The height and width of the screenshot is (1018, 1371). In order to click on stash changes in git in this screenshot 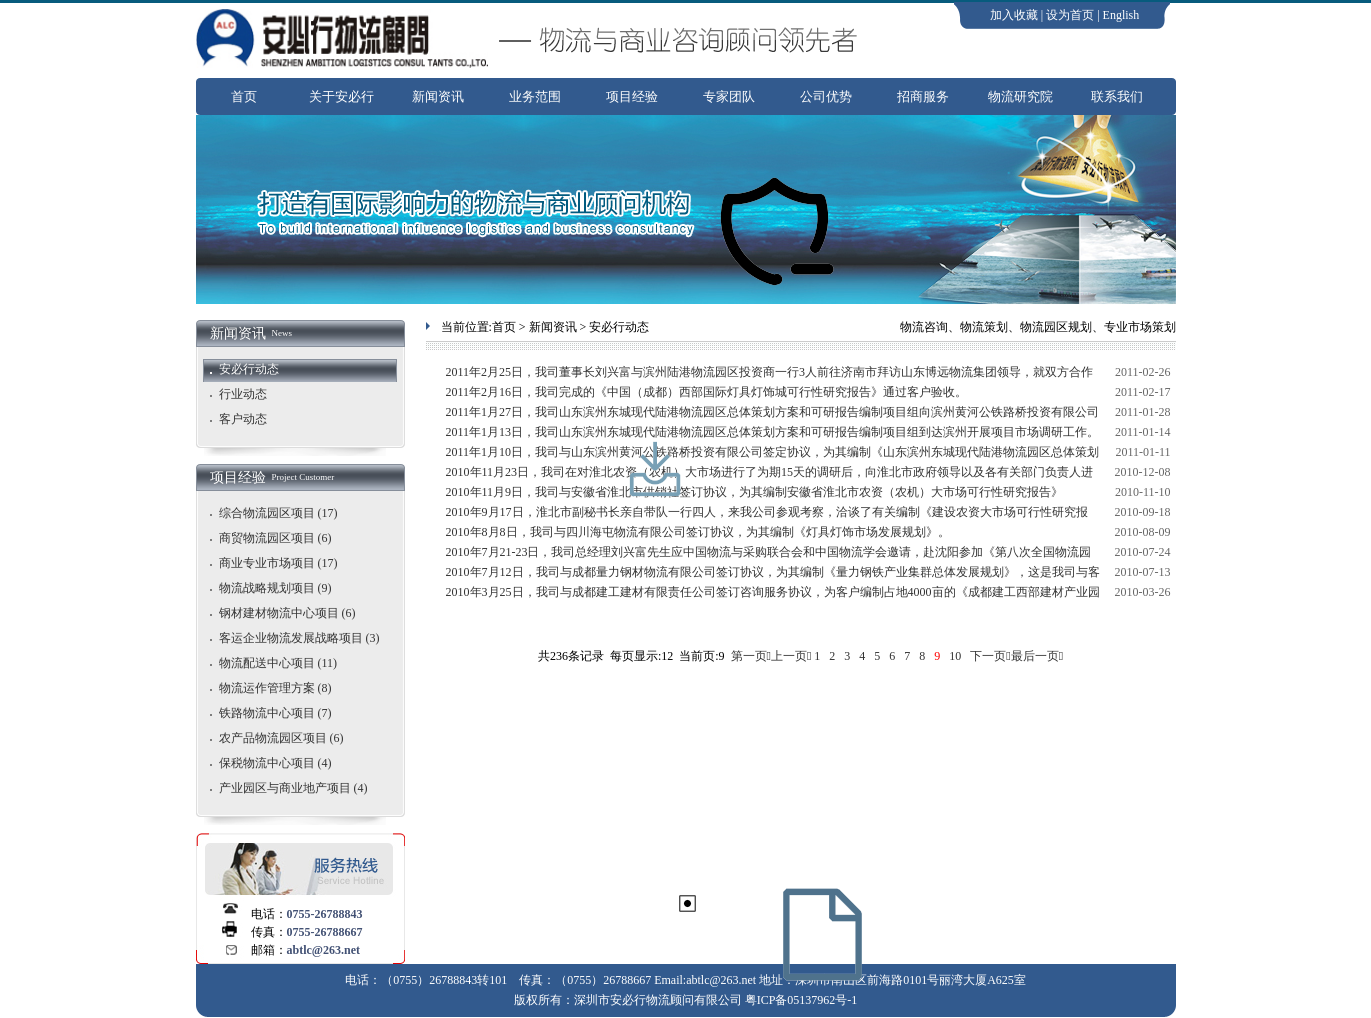, I will do `click(657, 469)`.